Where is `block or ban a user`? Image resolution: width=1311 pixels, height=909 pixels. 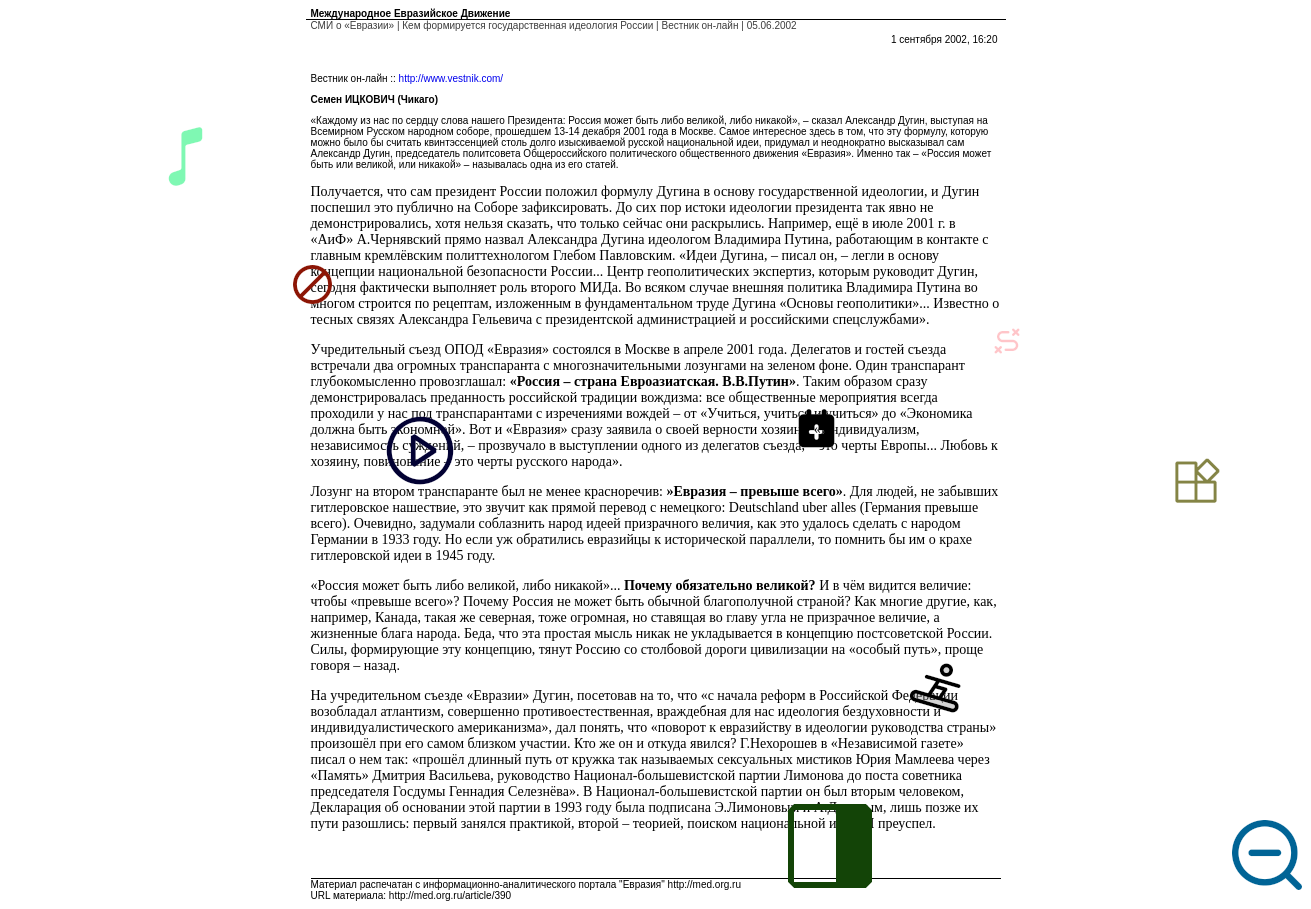 block or ban a user is located at coordinates (312, 284).